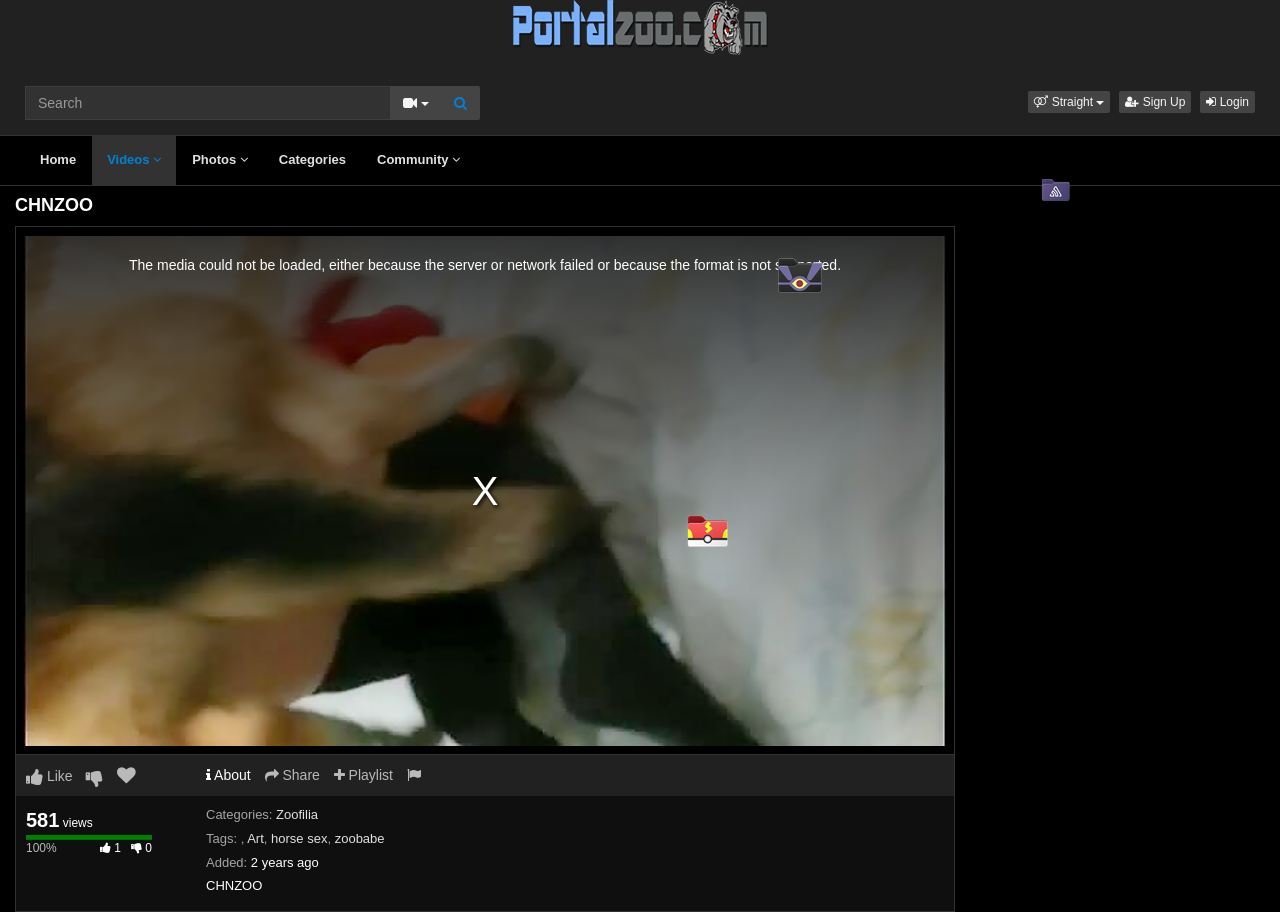  Describe the element at coordinates (799, 276) in the screenshot. I see `open folder containing Pokémon-style game files` at that location.